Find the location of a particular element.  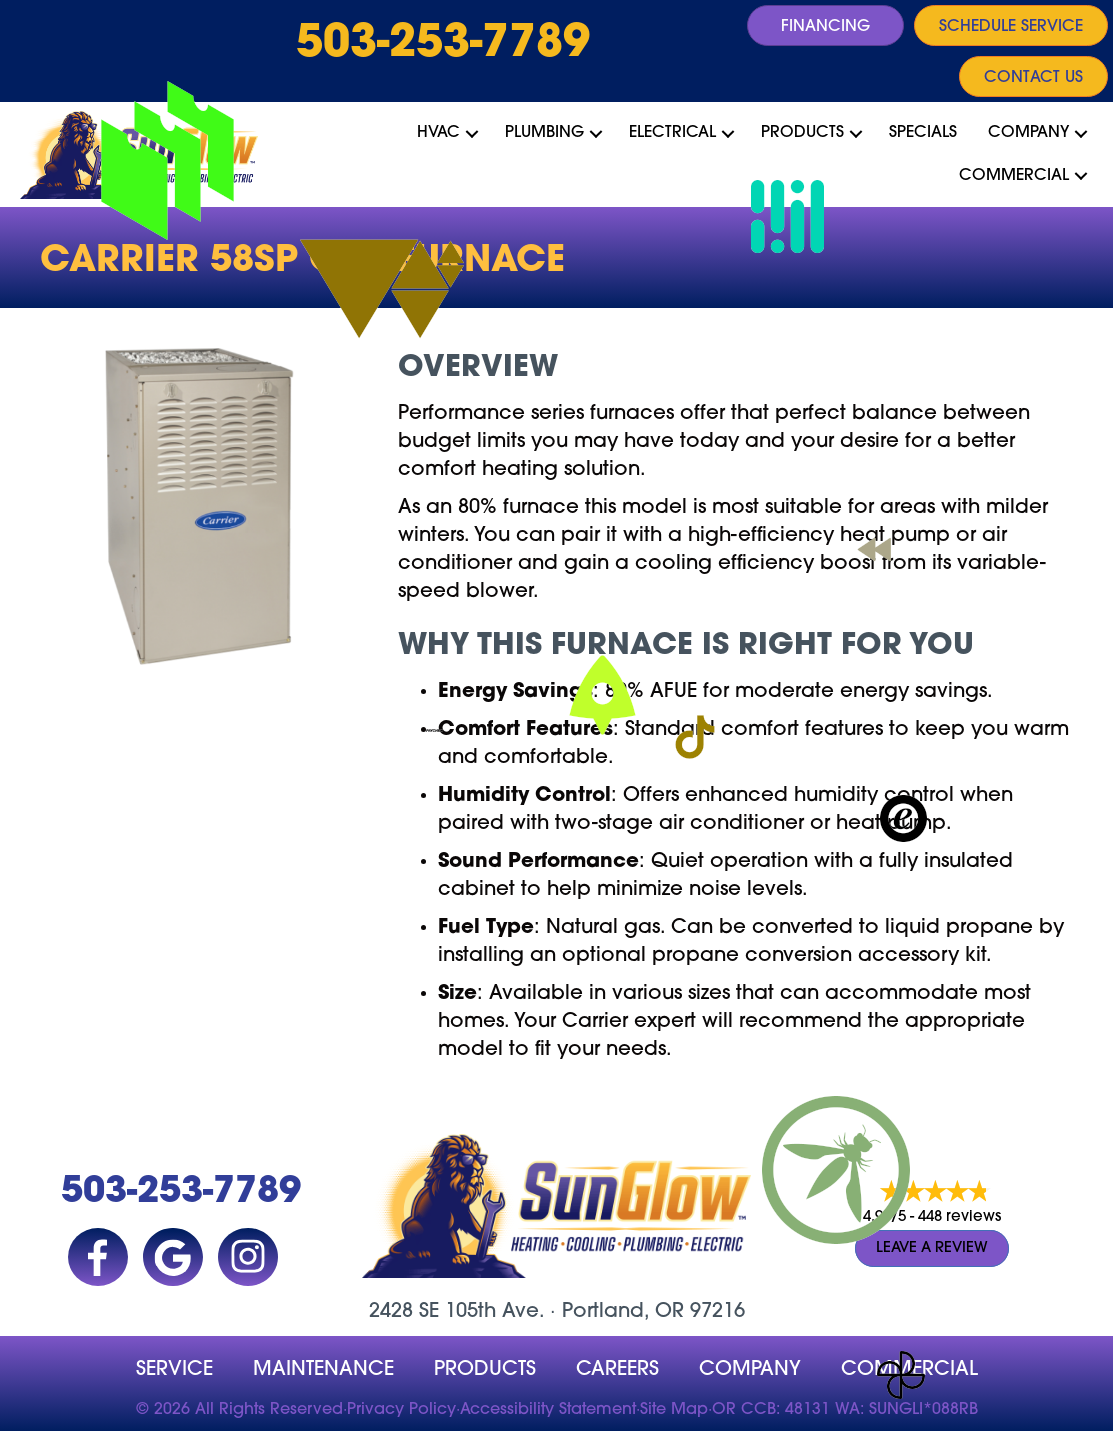

wasmer logo is located at coordinates (167, 160).